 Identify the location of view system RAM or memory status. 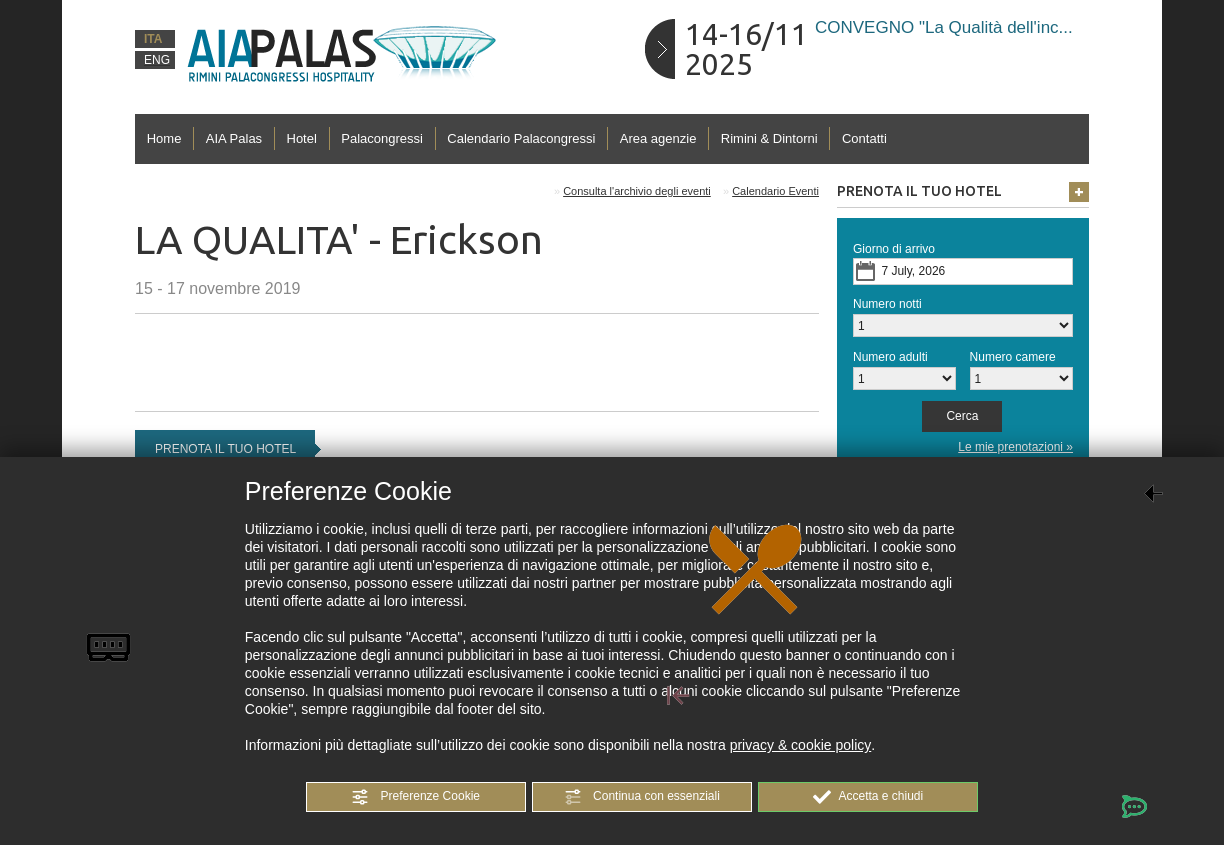
(108, 647).